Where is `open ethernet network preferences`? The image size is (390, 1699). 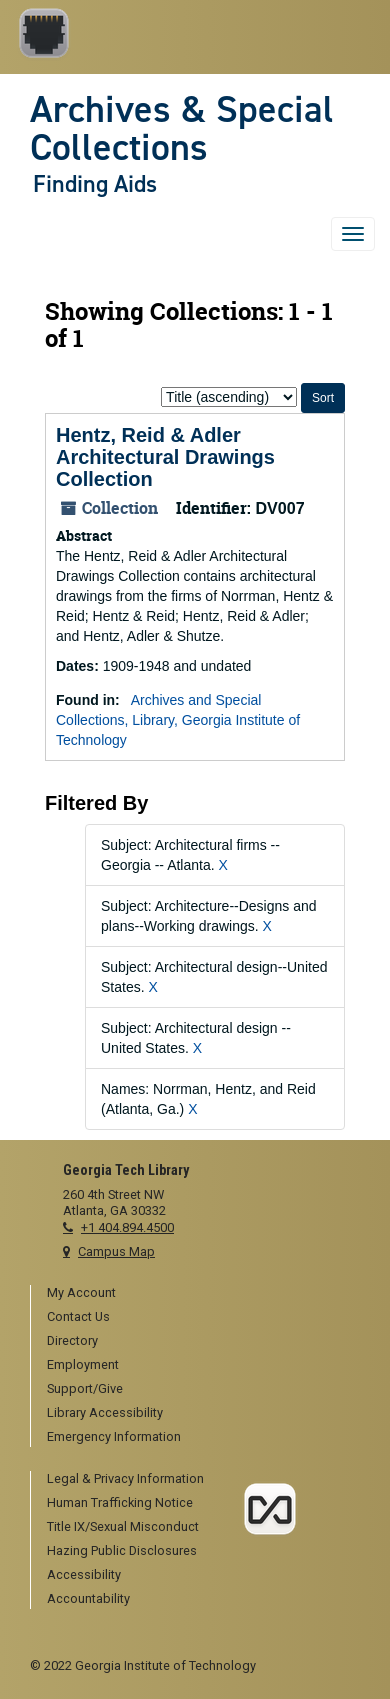
open ethernet network preferences is located at coordinates (44, 34).